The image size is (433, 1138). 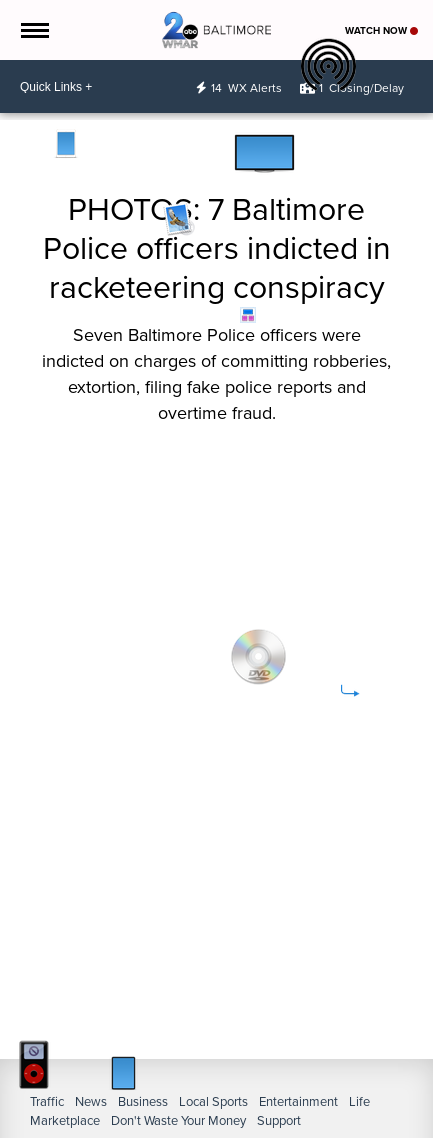 I want to click on external display or monitor connected, so click(x=264, y=152).